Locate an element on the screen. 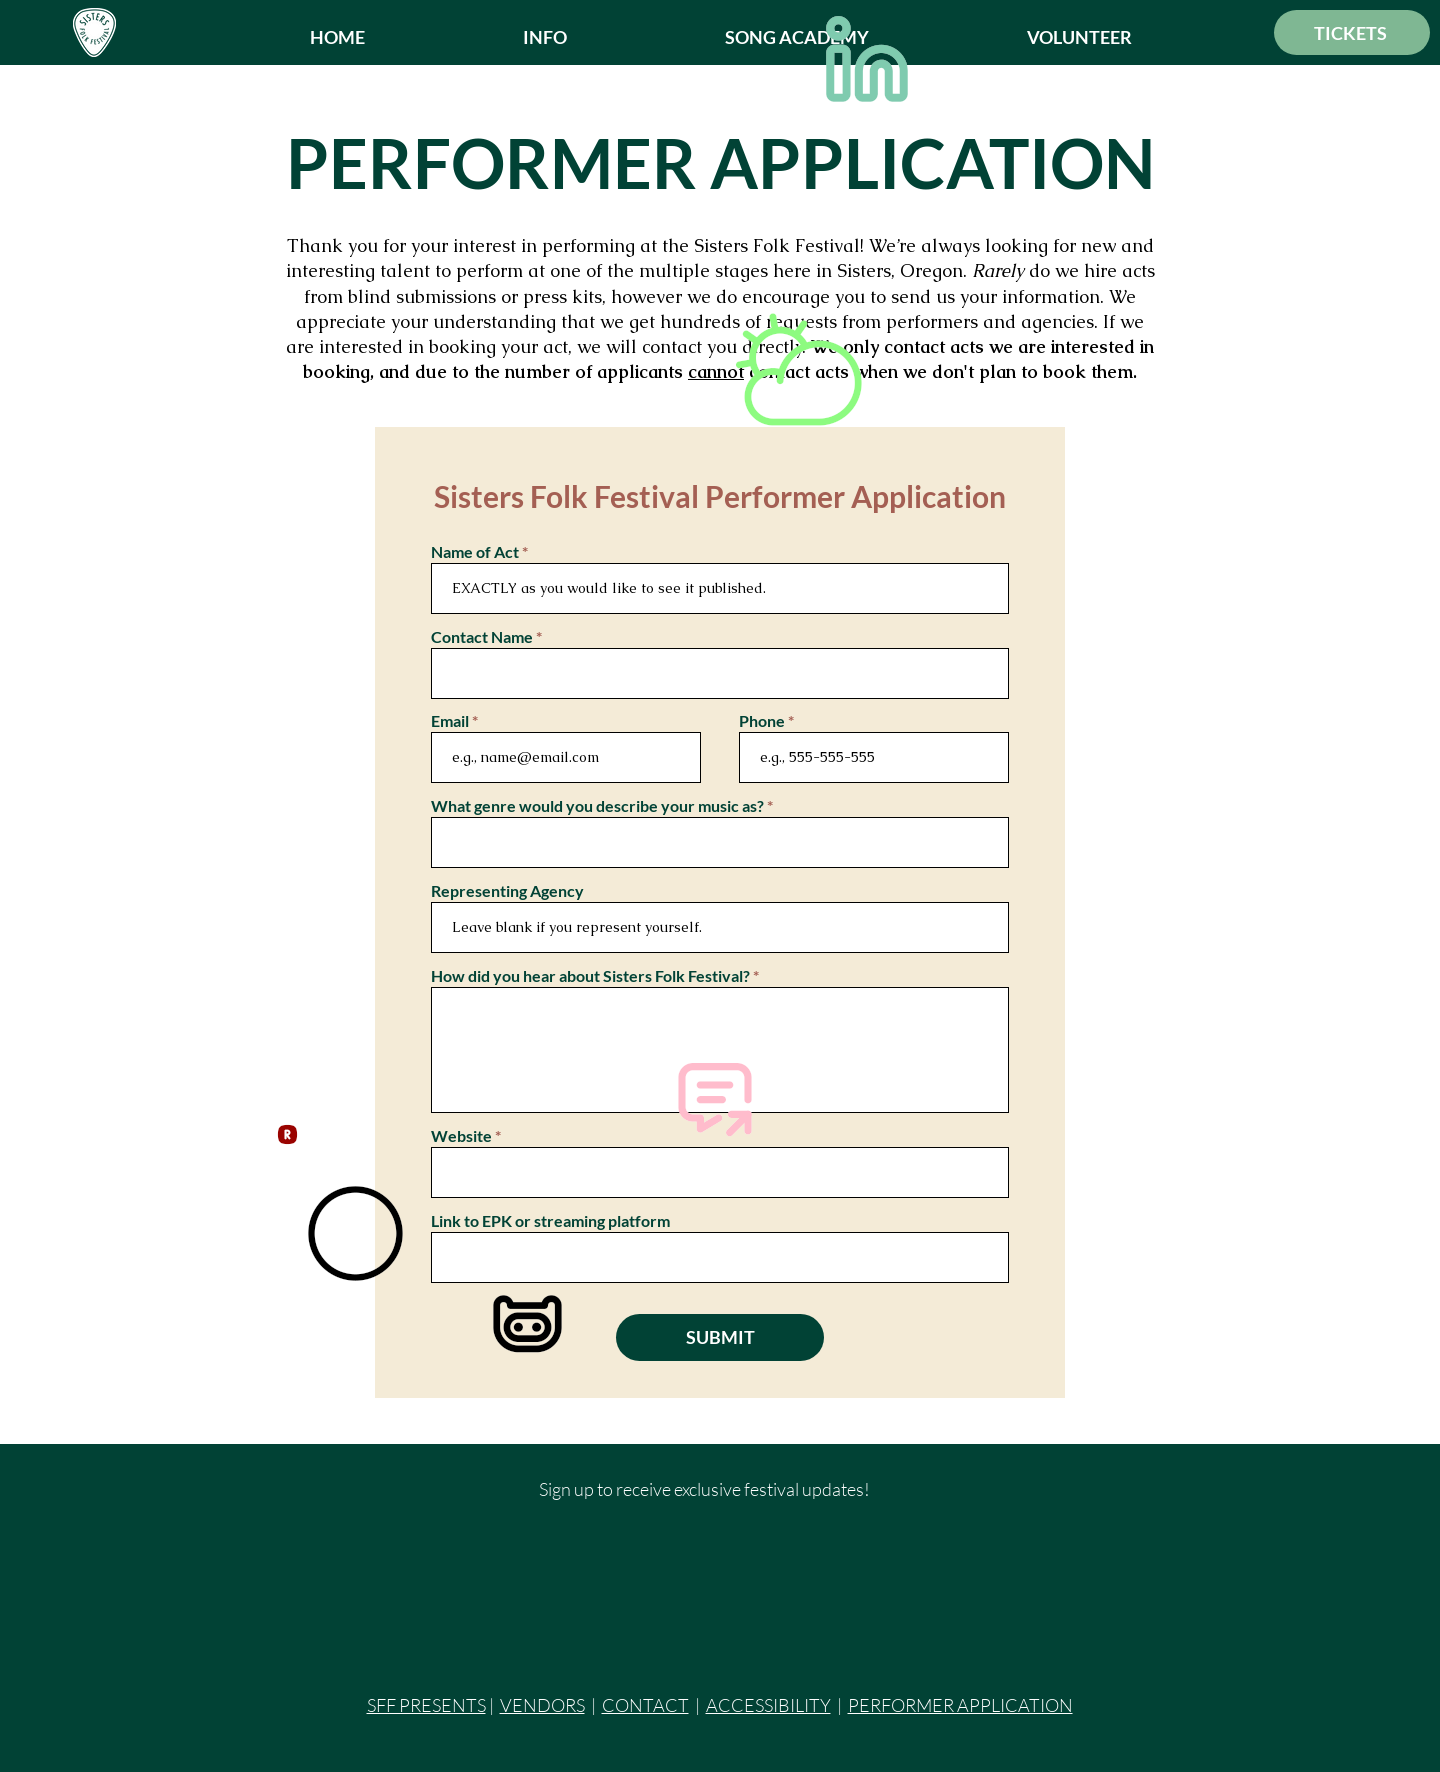 This screenshot has width=1440, height=1772. unselected radio button or checkbox option is located at coordinates (355, 1233).